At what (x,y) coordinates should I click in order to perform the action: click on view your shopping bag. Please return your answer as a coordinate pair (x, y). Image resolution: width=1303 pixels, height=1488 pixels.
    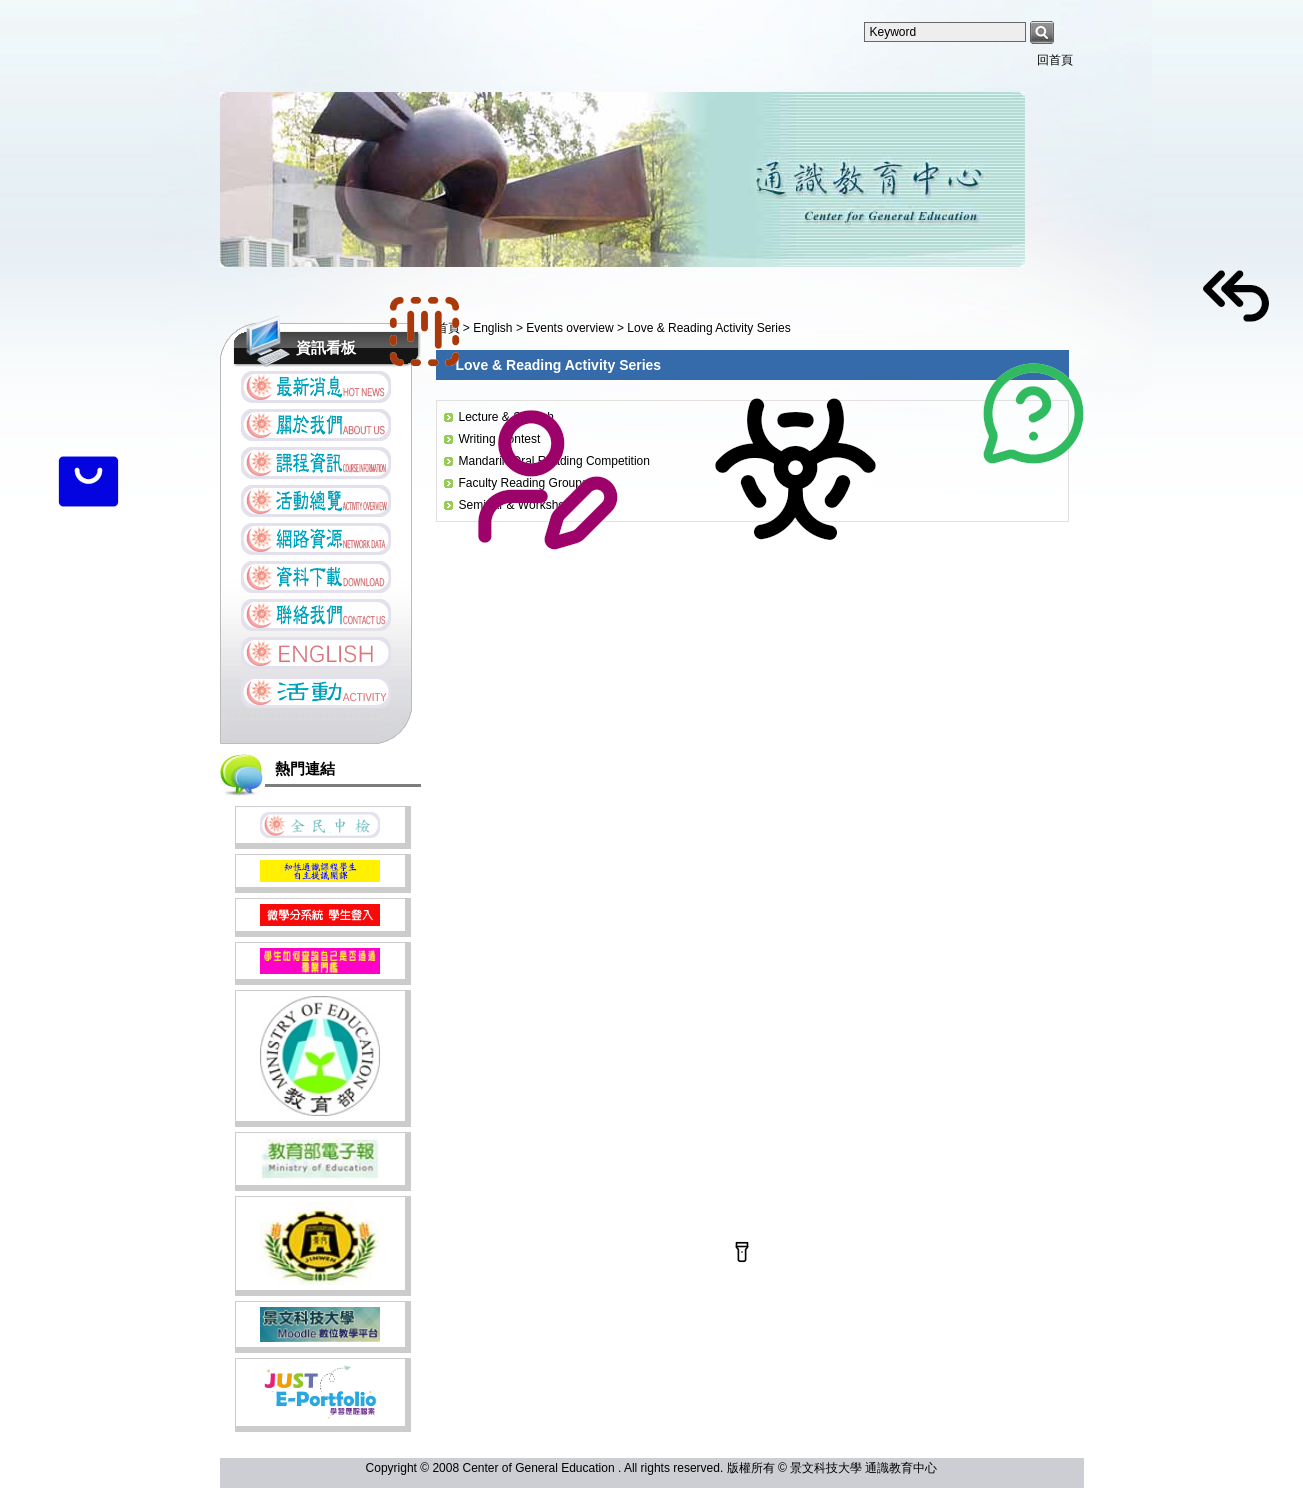
    Looking at the image, I should click on (88, 481).